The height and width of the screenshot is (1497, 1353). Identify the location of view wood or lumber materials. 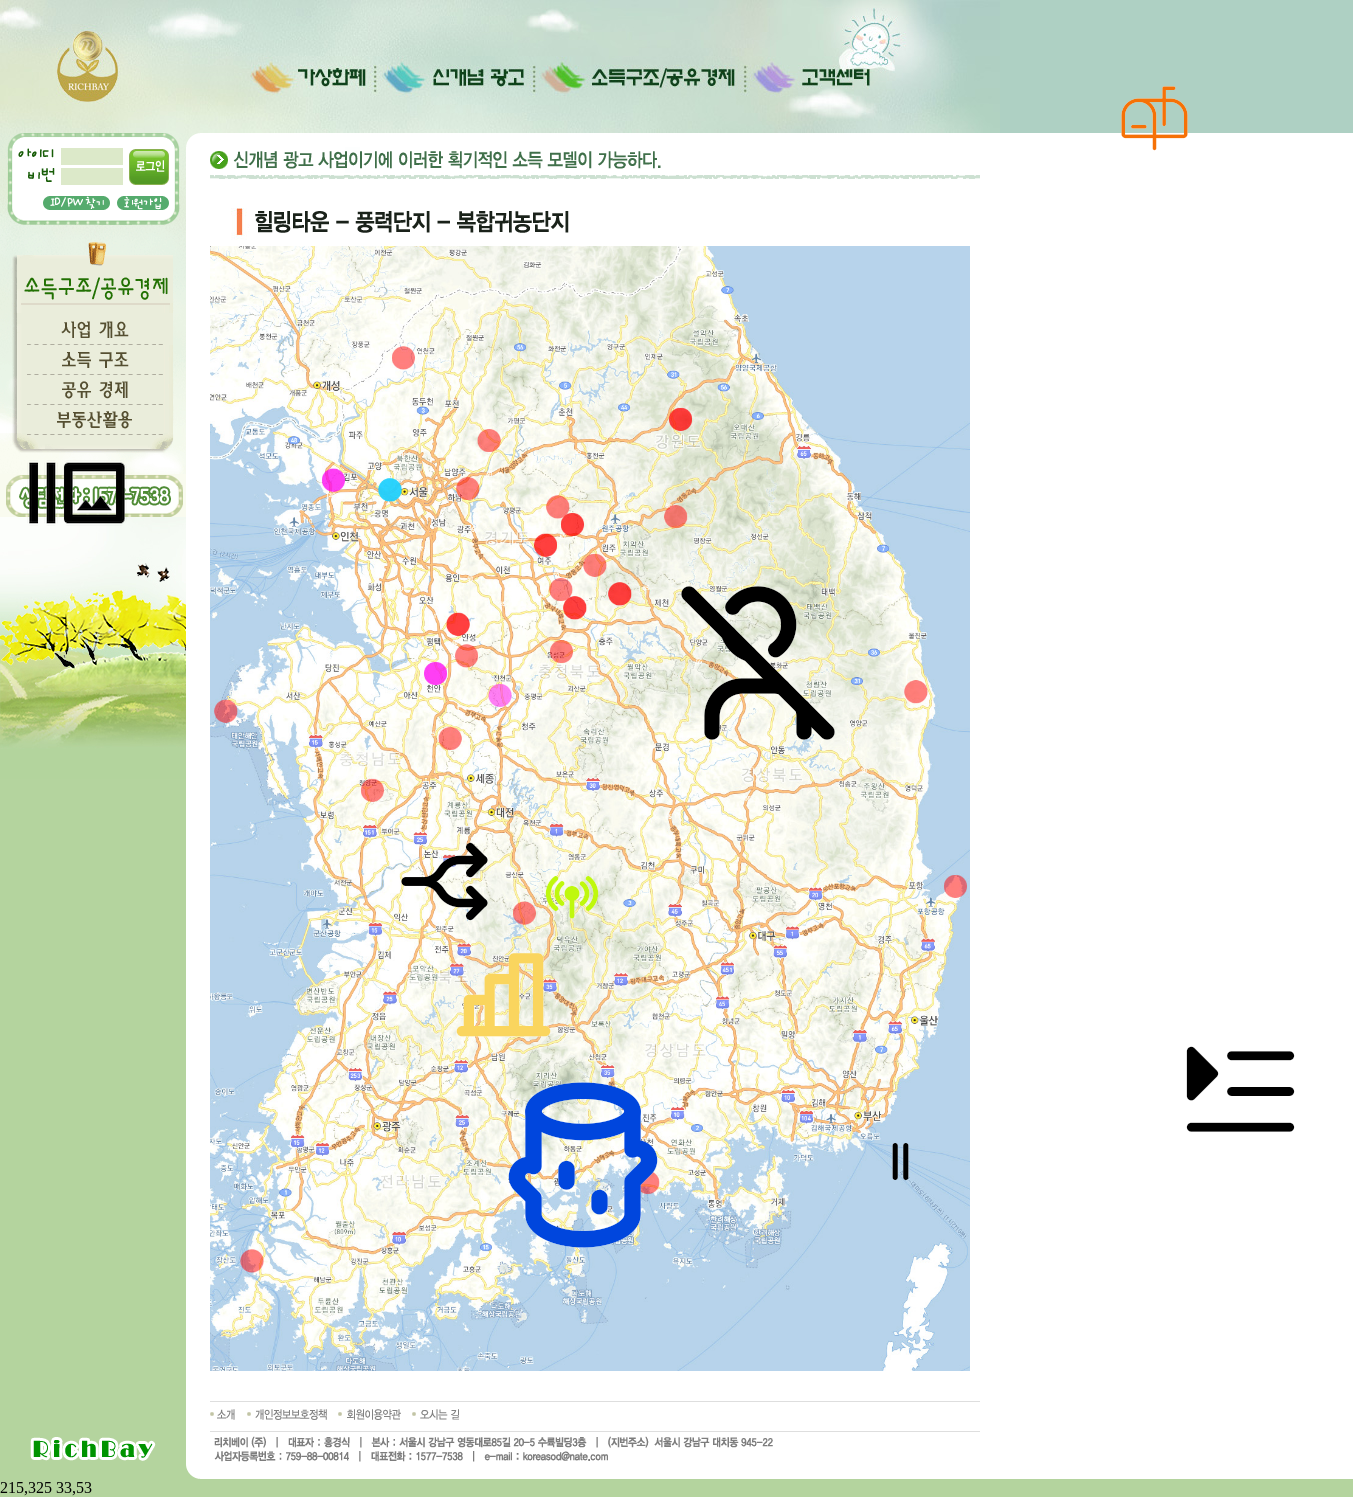
(583, 1165).